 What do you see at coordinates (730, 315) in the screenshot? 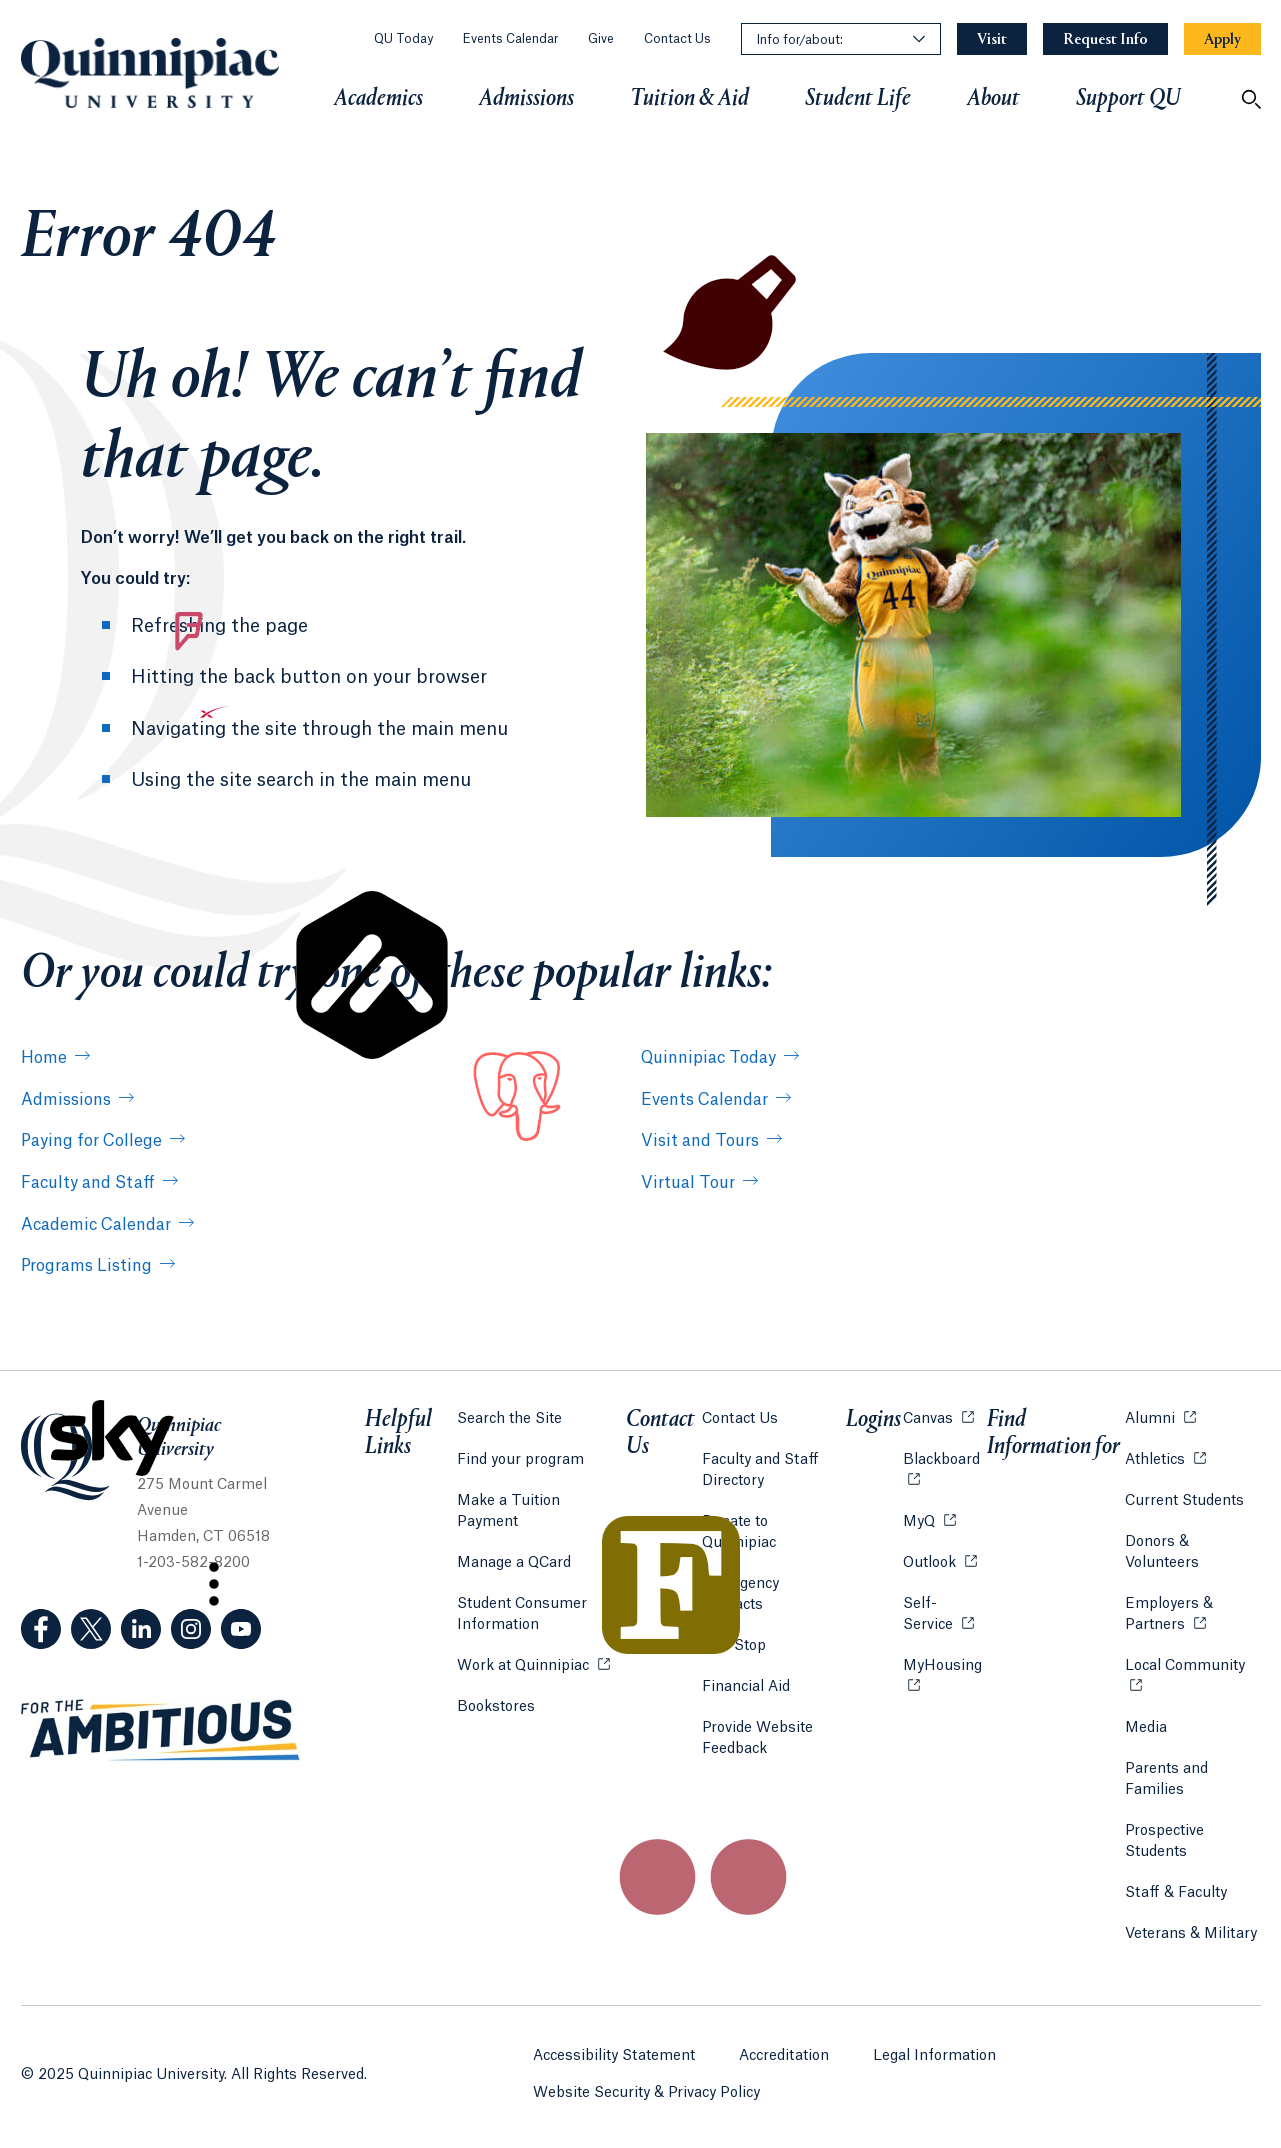
I see `access brush or painting tools` at bounding box center [730, 315].